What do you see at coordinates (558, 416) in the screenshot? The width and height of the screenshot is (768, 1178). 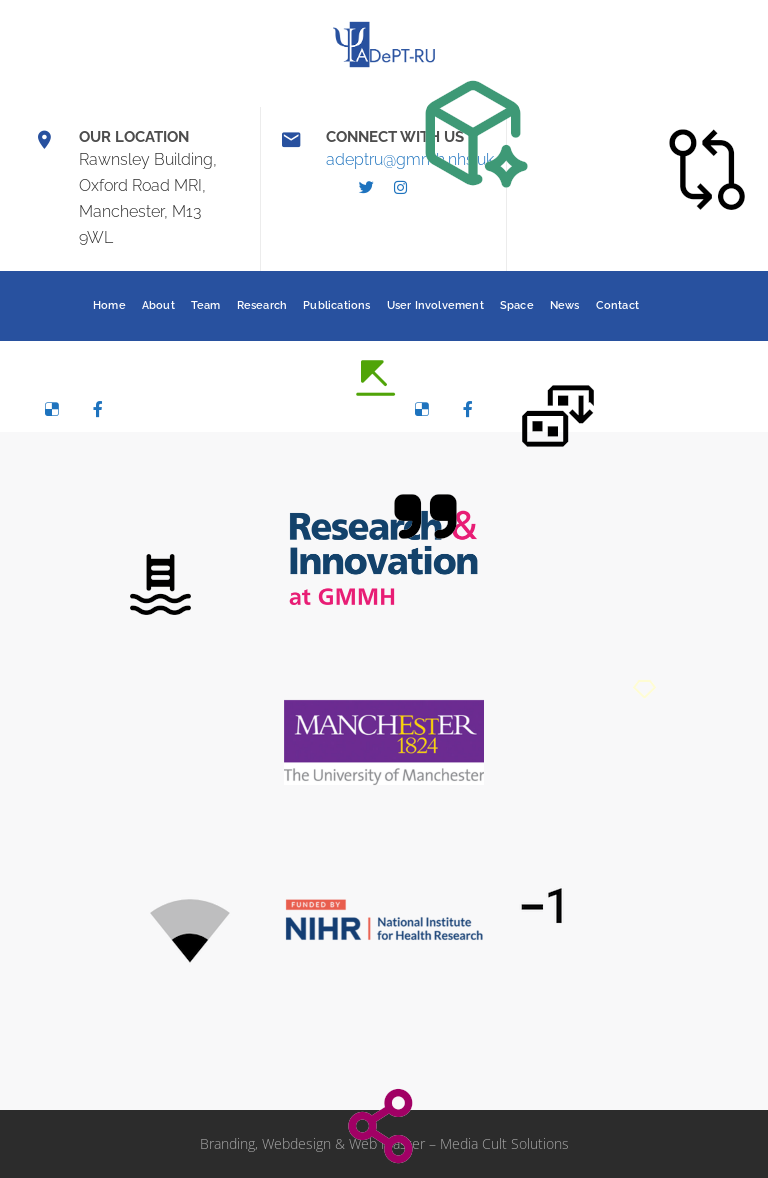 I see `sort items by precedence or priority order` at bounding box center [558, 416].